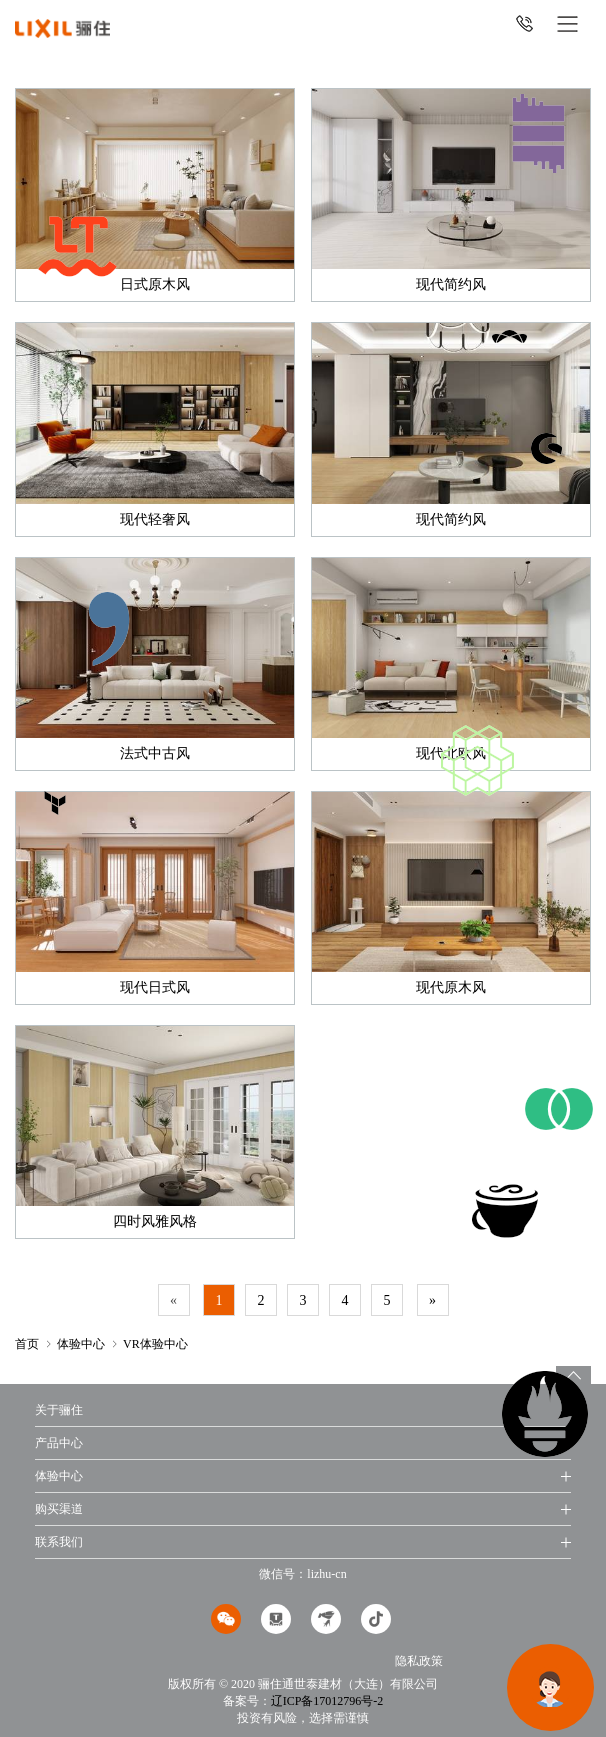  Describe the element at coordinates (545, 1414) in the screenshot. I see `prometheus monitoring system logo` at that location.